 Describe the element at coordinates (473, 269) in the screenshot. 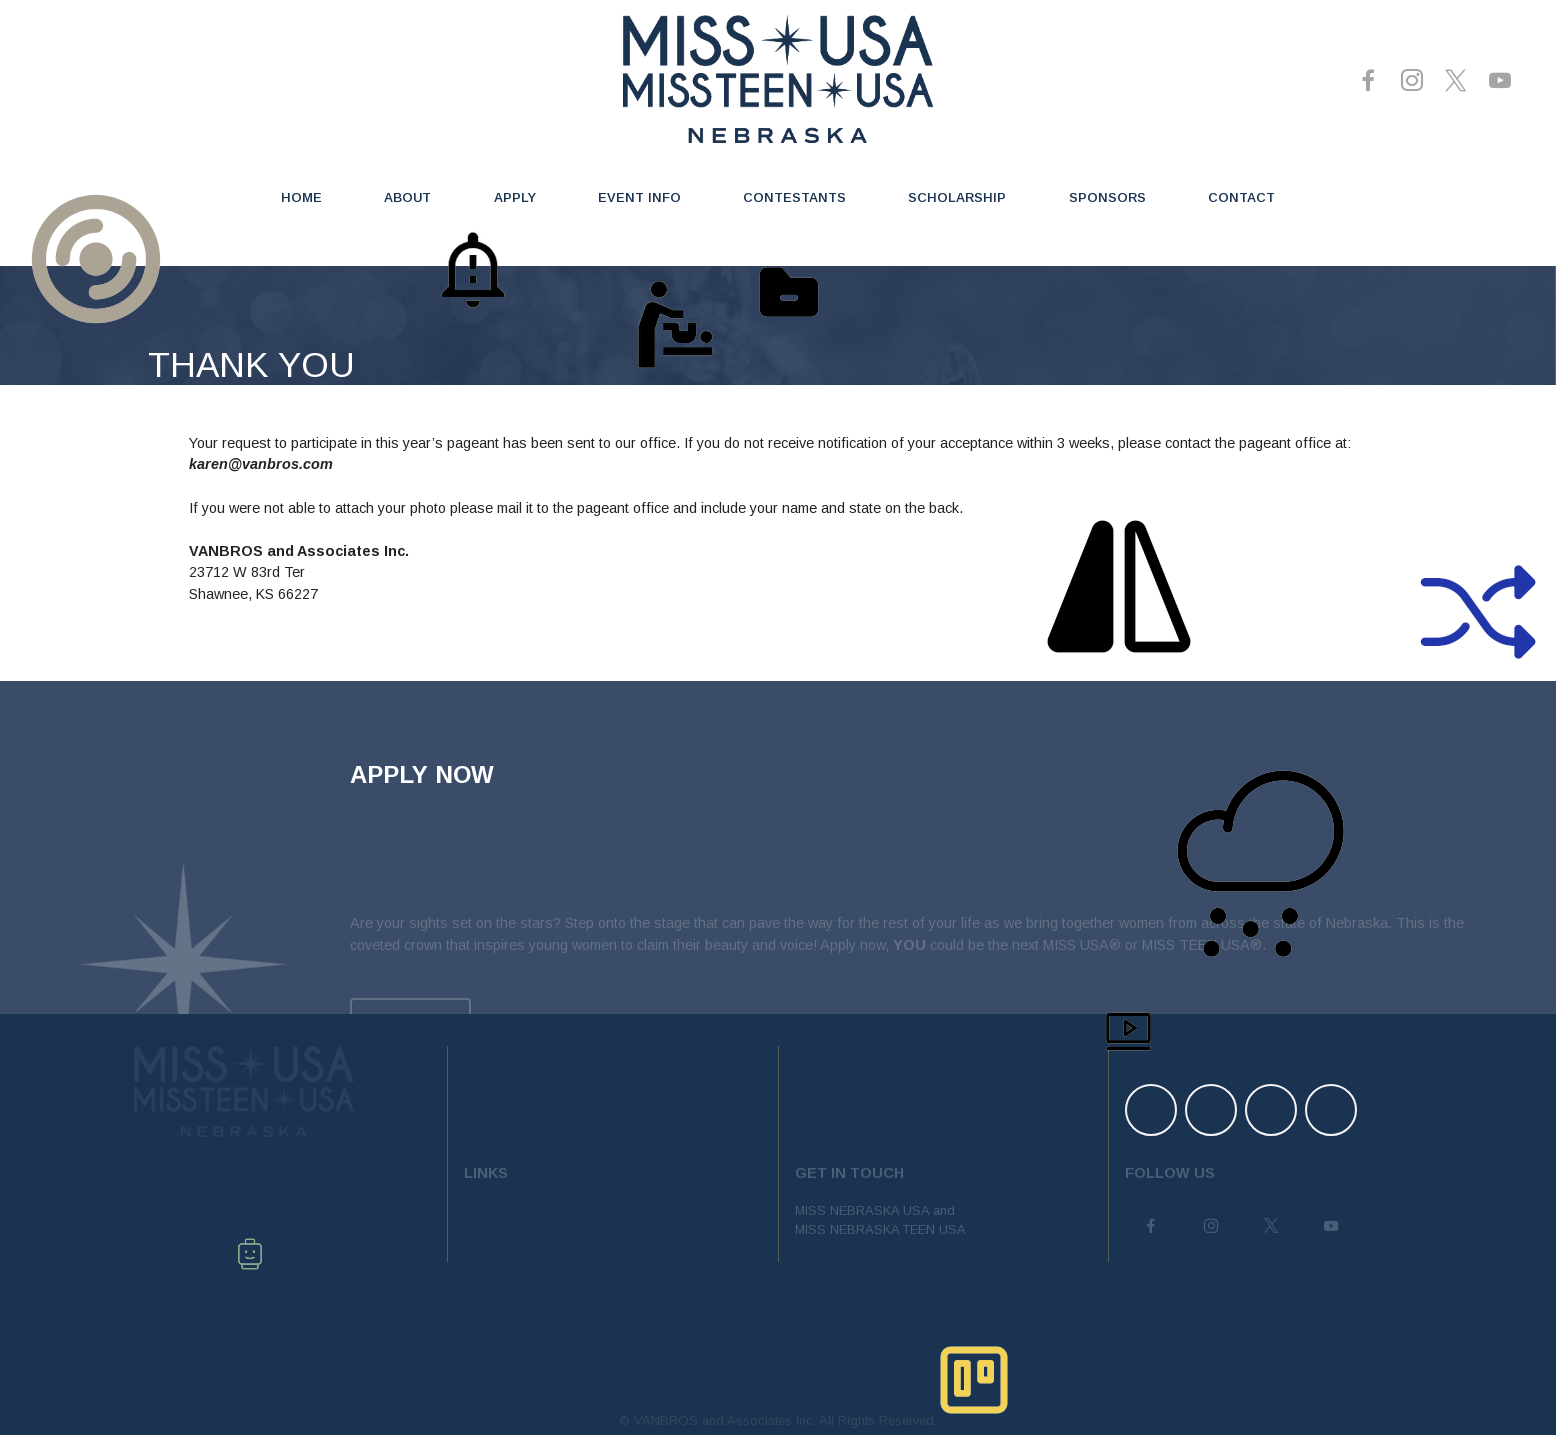

I see `important notification requiring attention` at that location.